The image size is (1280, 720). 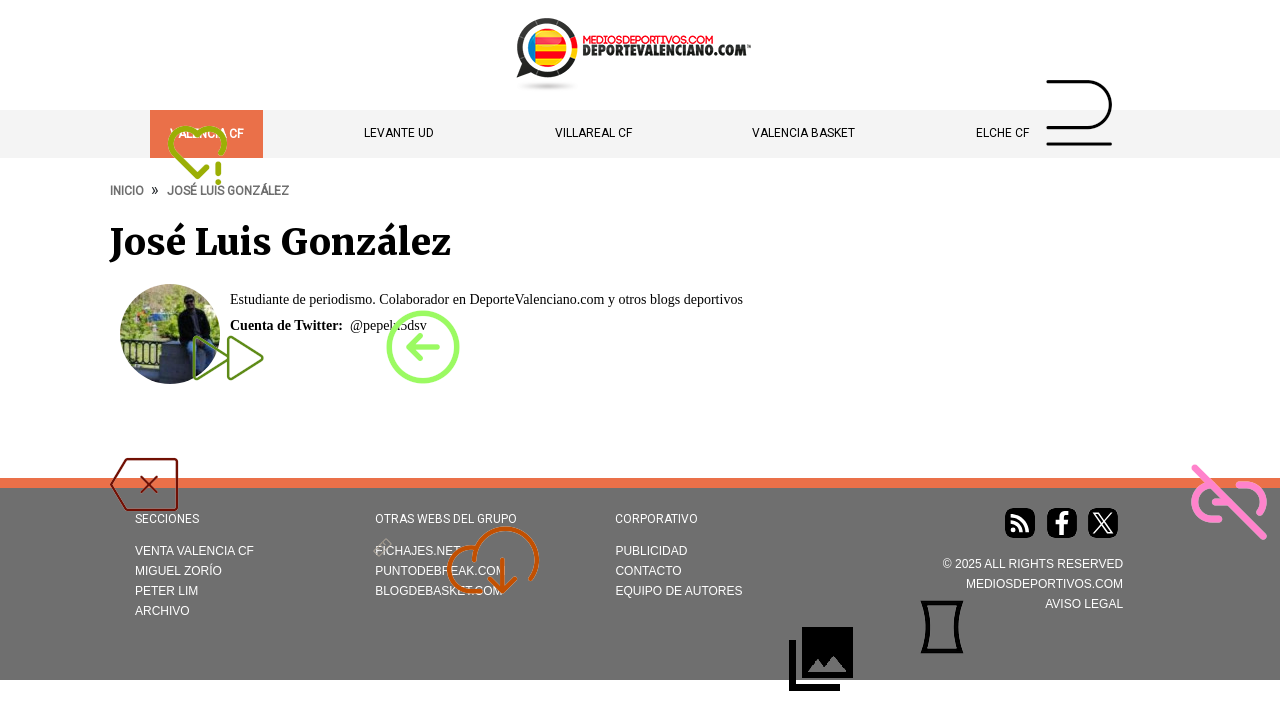 What do you see at coordinates (223, 358) in the screenshot?
I see `skip forward in media playback` at bounding box center [223, 358].